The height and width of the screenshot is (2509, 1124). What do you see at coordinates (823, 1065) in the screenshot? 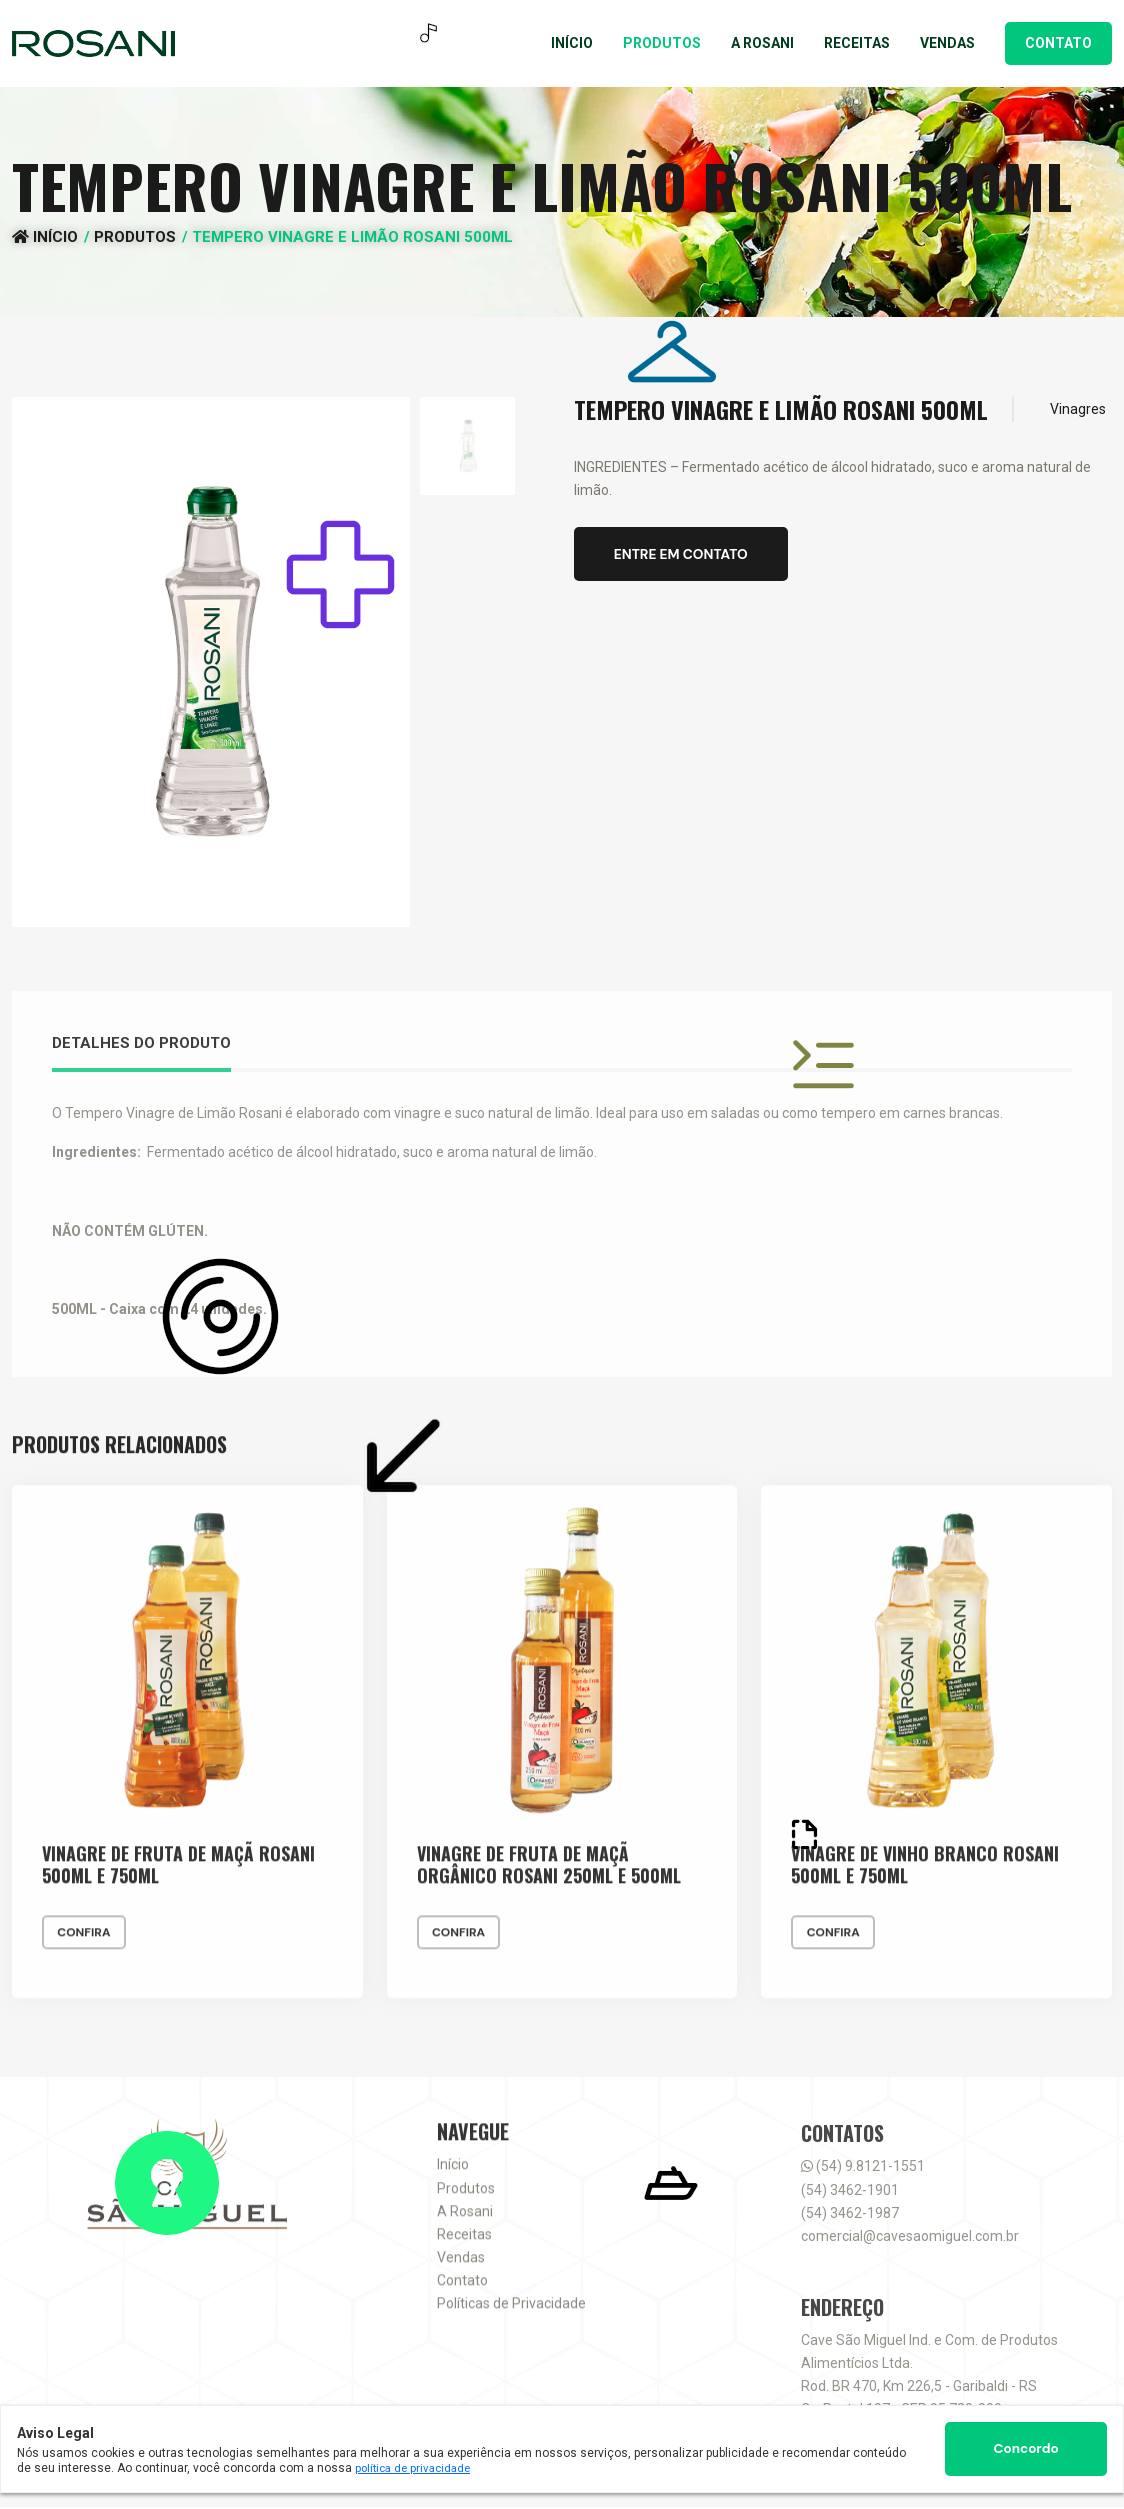
I see `increase text indentation` at bounding box center [823, 1065].